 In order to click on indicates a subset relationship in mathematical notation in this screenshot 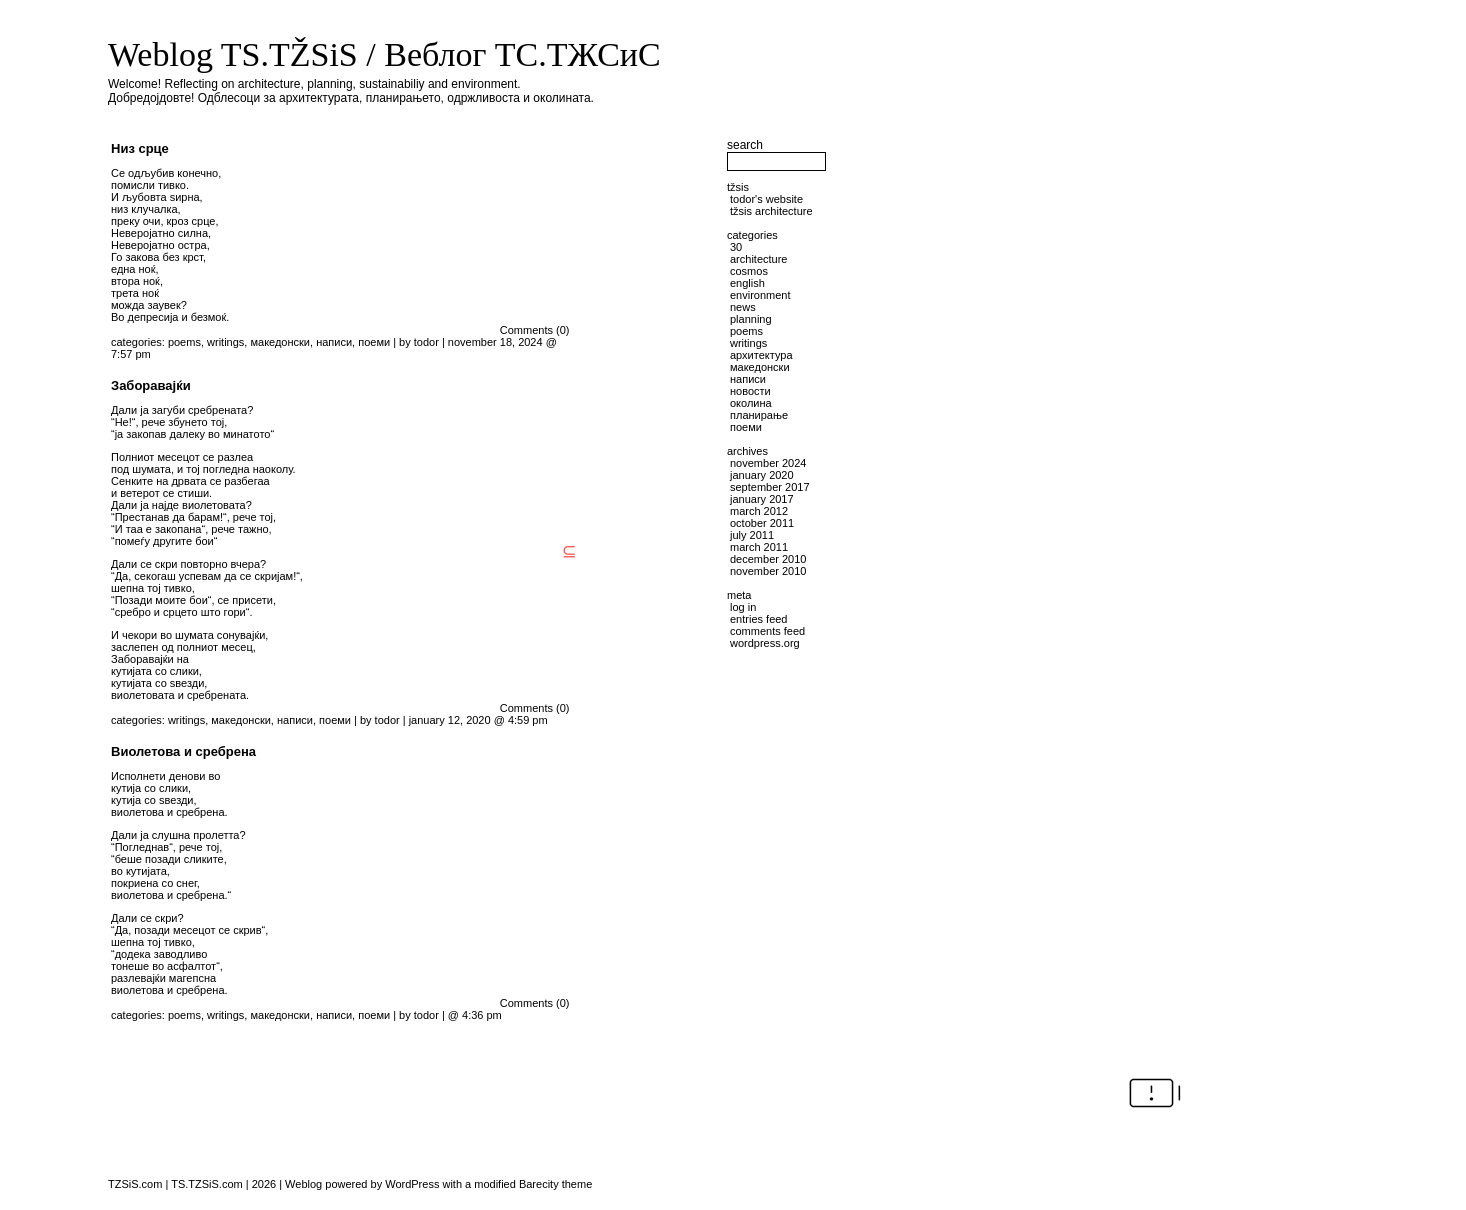, I will do `click(569, 551)`.